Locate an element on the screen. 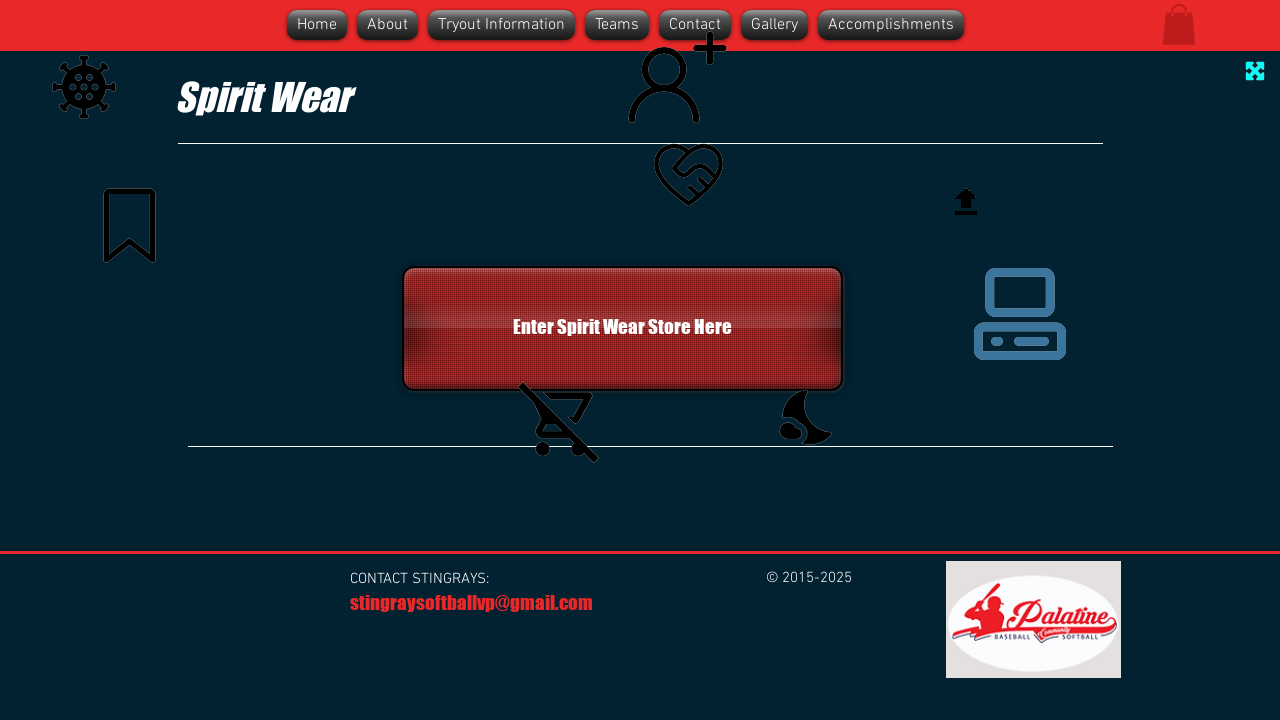  view community code of conduct is located at coordinates (688, 173).